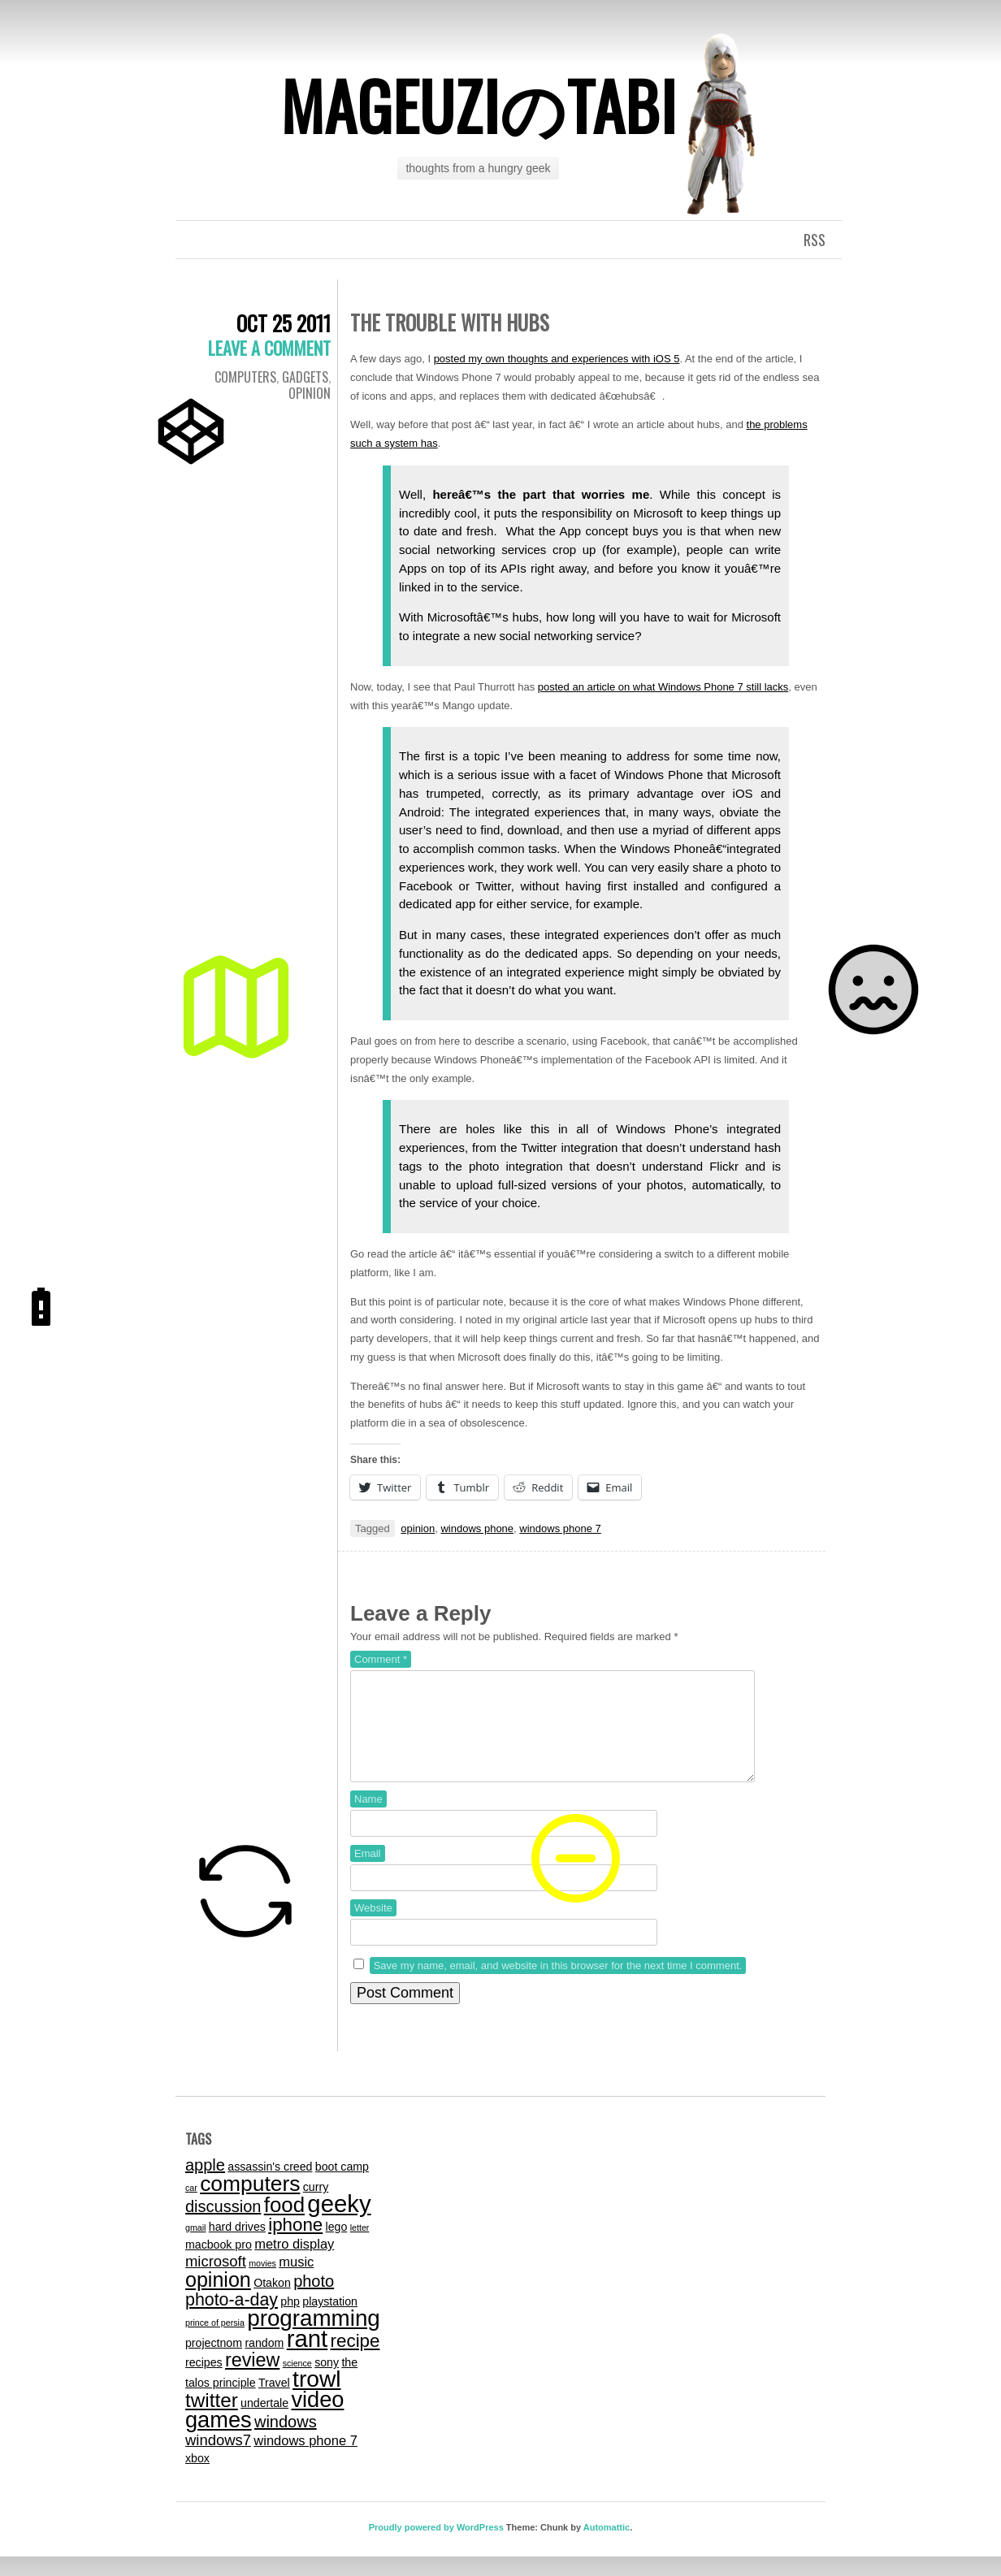 This screenshot has width=1001, height=2576. What do you see at coordinates (236, 1007) in the screenshot?
I see `view map or navigation` at bounding box center [236, 1007].